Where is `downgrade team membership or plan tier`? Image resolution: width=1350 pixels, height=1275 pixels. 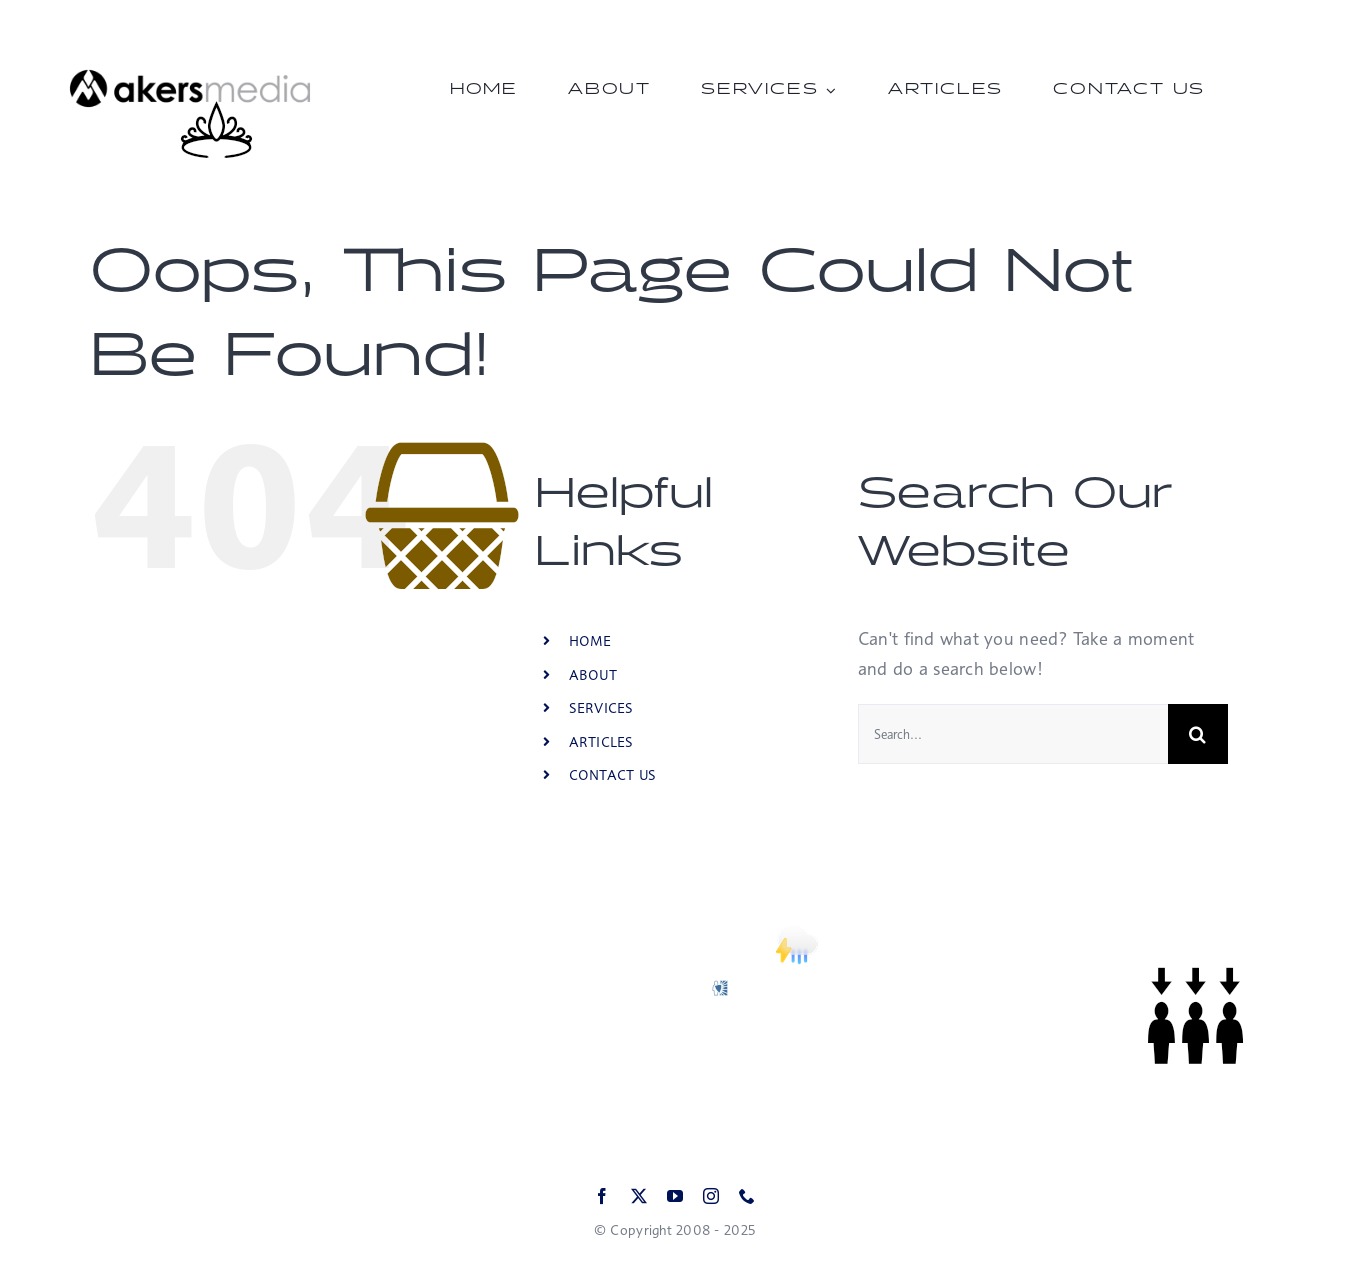
downgrade team membership or plan tier is located at coordinates (1195, 1015).